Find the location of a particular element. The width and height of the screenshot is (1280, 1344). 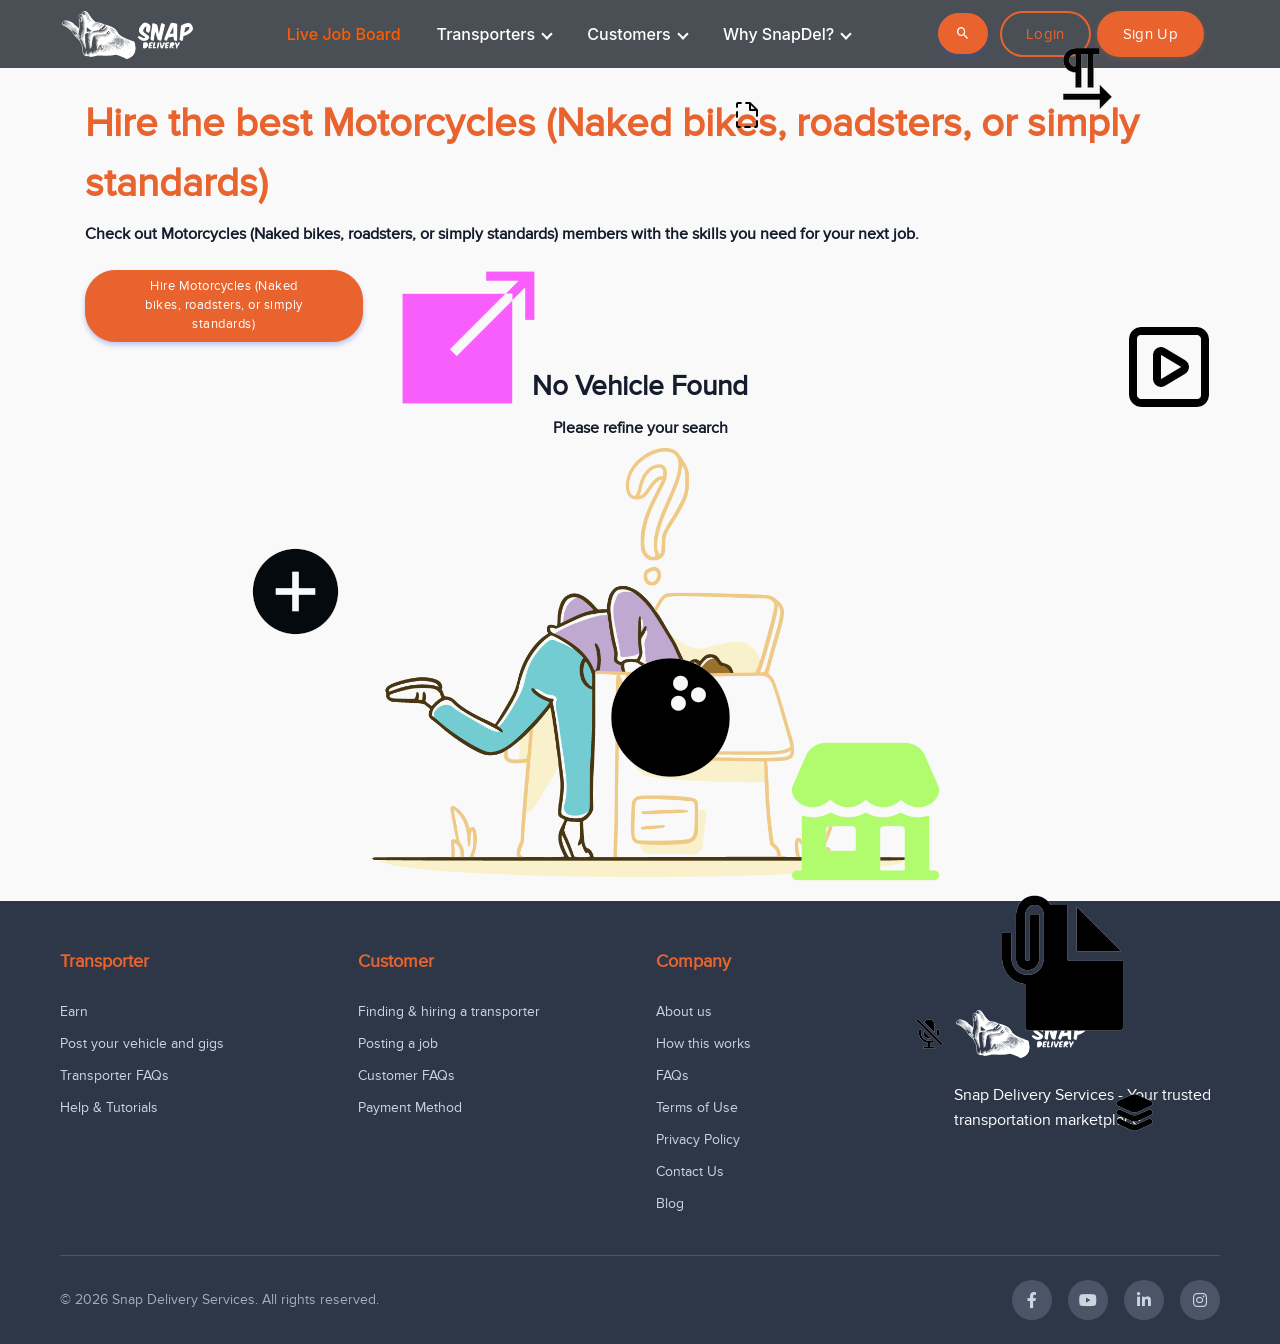

indicates a draft or incomplete file is located at coordinates (747, 115).